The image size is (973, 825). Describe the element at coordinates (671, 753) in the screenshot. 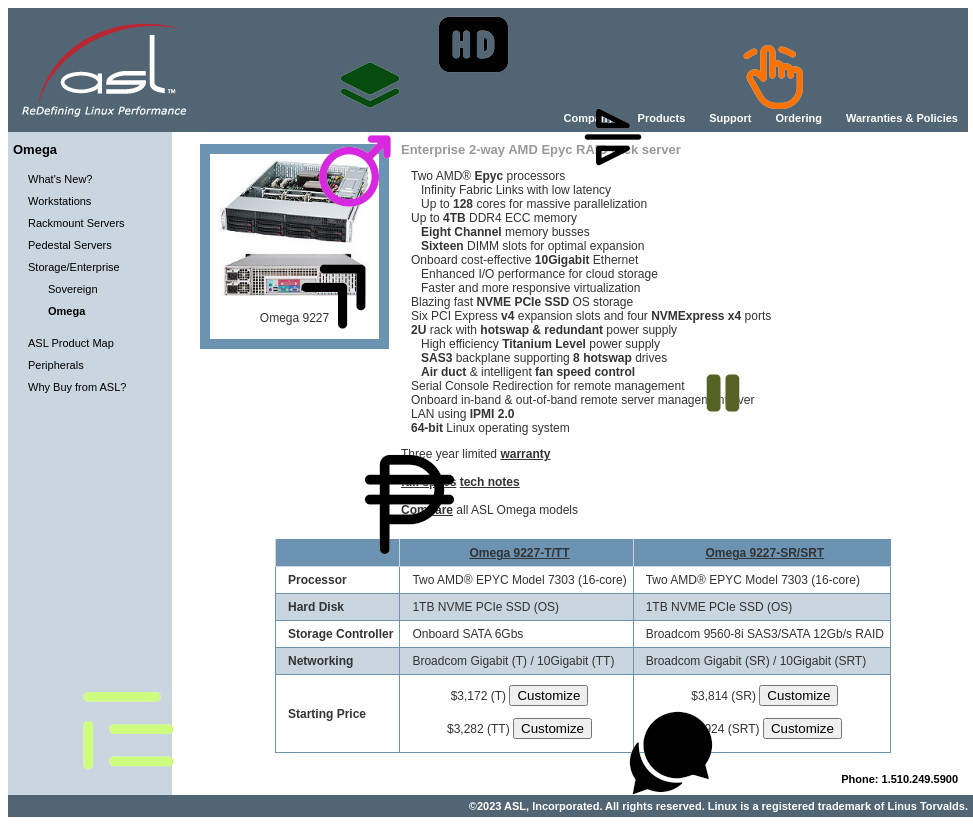

I see `open messaging or chat` at that location.